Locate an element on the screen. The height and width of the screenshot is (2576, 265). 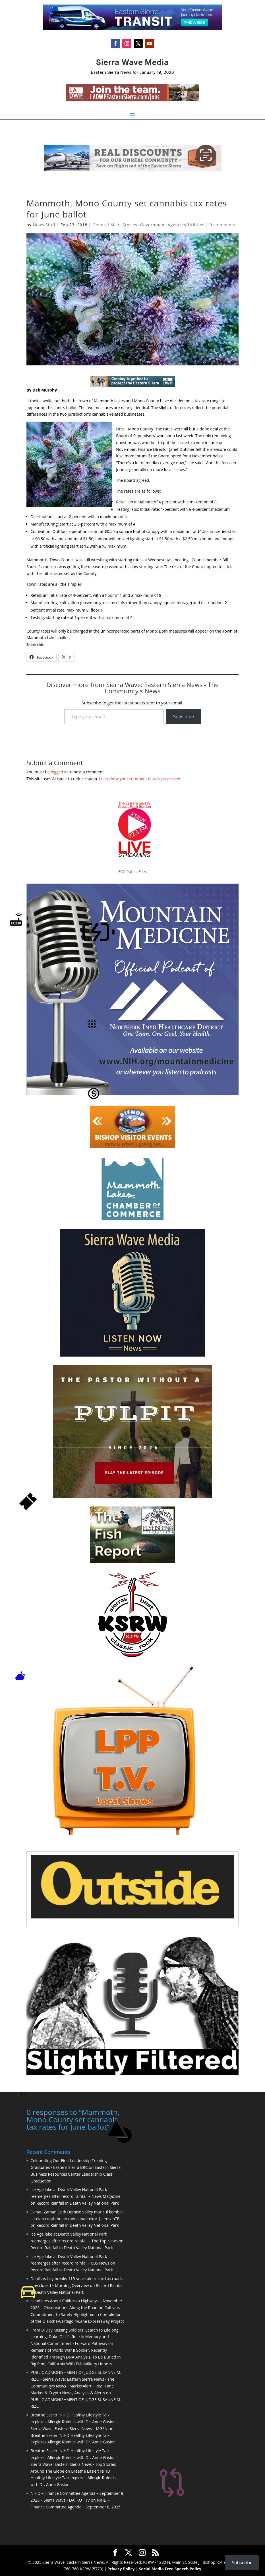
skip to the previous track is located at coordinates (23, 2094).